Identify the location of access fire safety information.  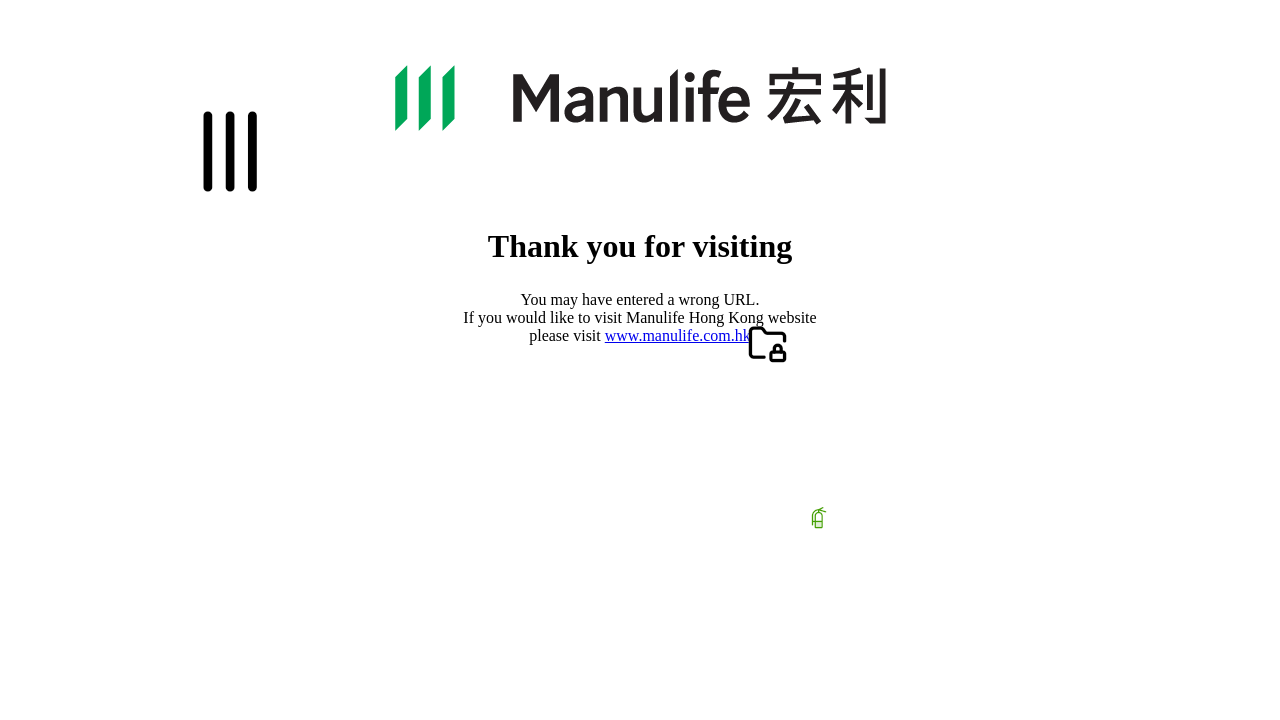
(818, 518).